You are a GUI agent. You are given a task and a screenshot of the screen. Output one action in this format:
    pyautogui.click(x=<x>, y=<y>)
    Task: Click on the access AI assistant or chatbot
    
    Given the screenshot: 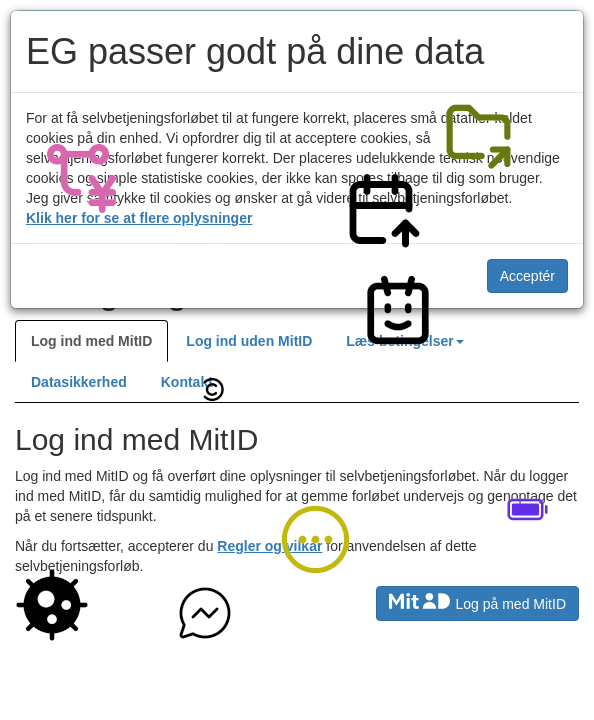 What is the action you would take?
    pyautogui.click(x=398, y=310)
    